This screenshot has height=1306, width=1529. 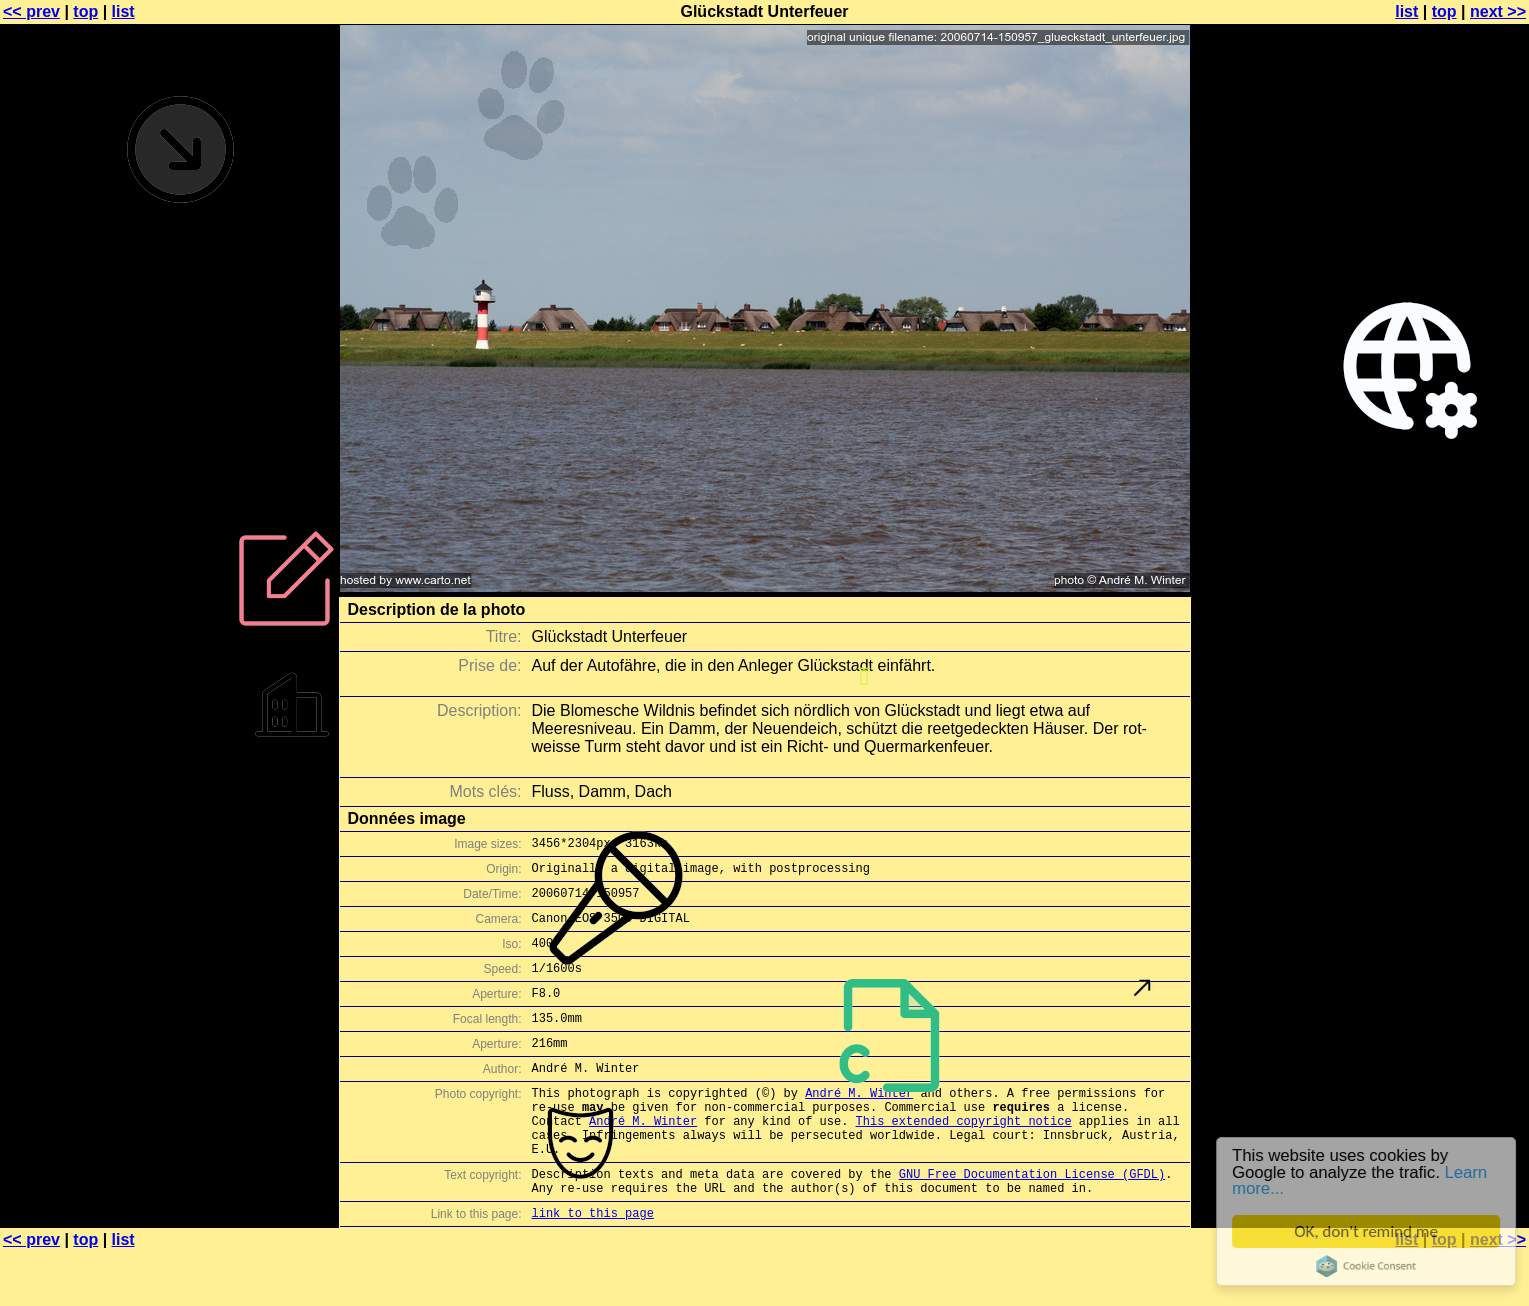 What do you see at coordinates (613, 900) in the screenshot?
I see `access voice recording or audio input` at bounding box center [613, 900].